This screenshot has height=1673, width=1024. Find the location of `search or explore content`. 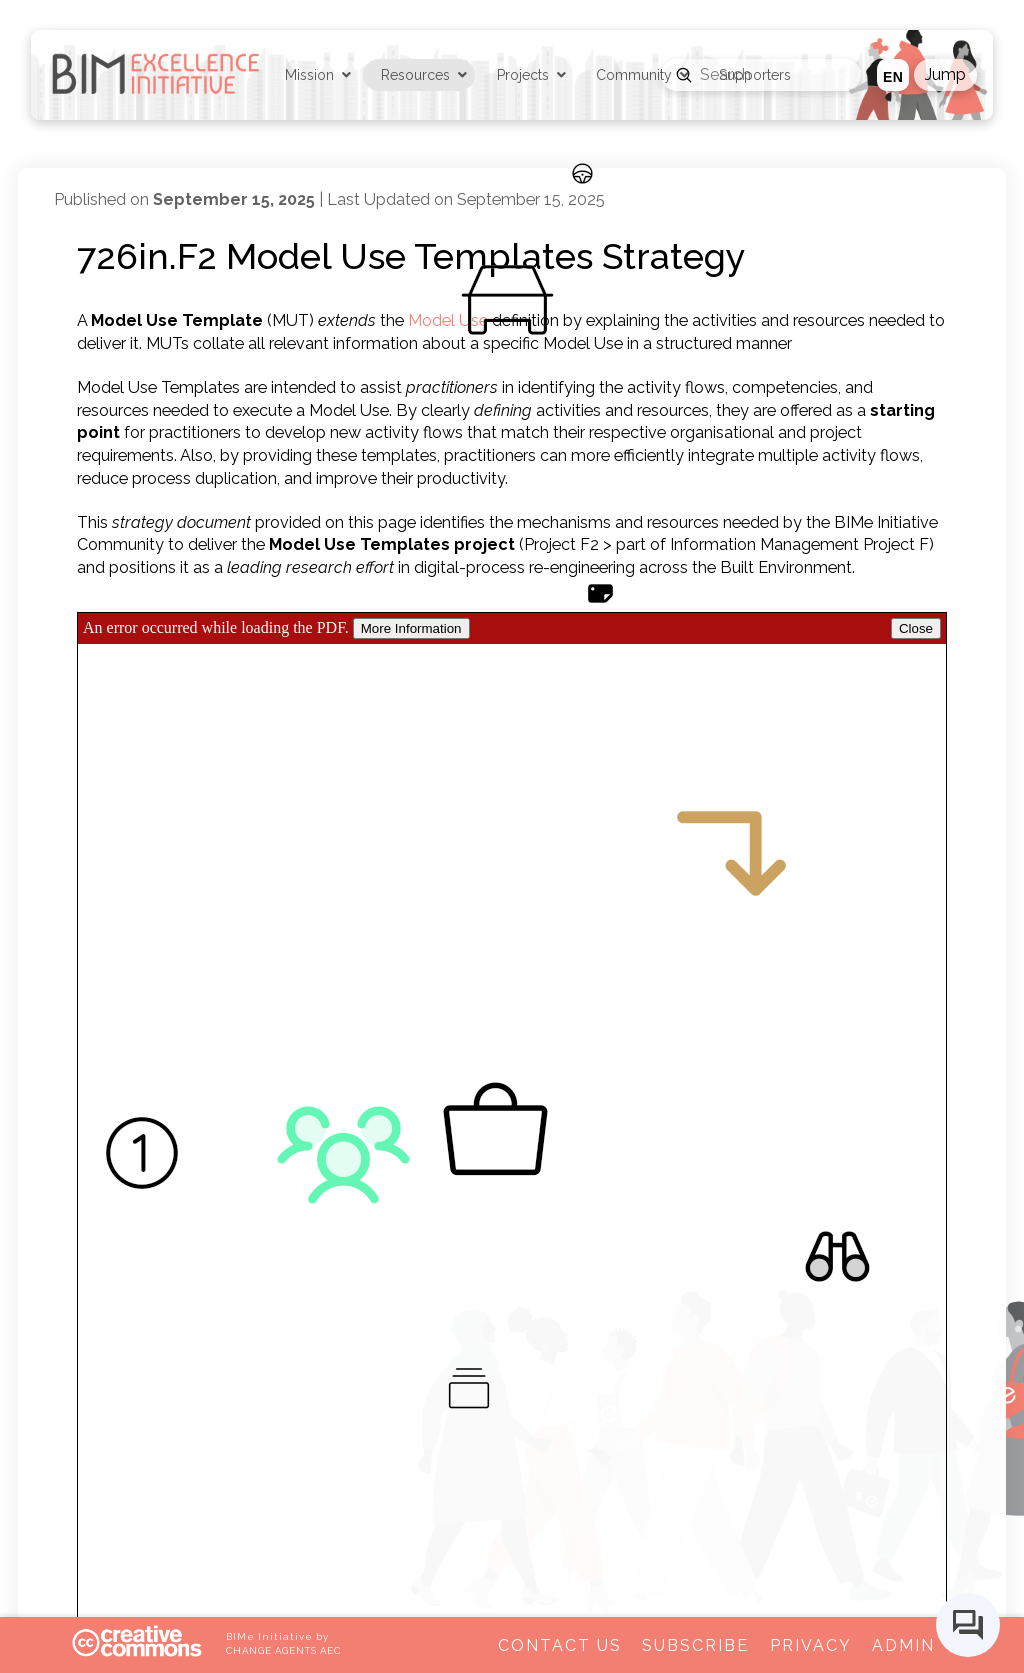

search or explore content is located at coordinates (837, 1256).